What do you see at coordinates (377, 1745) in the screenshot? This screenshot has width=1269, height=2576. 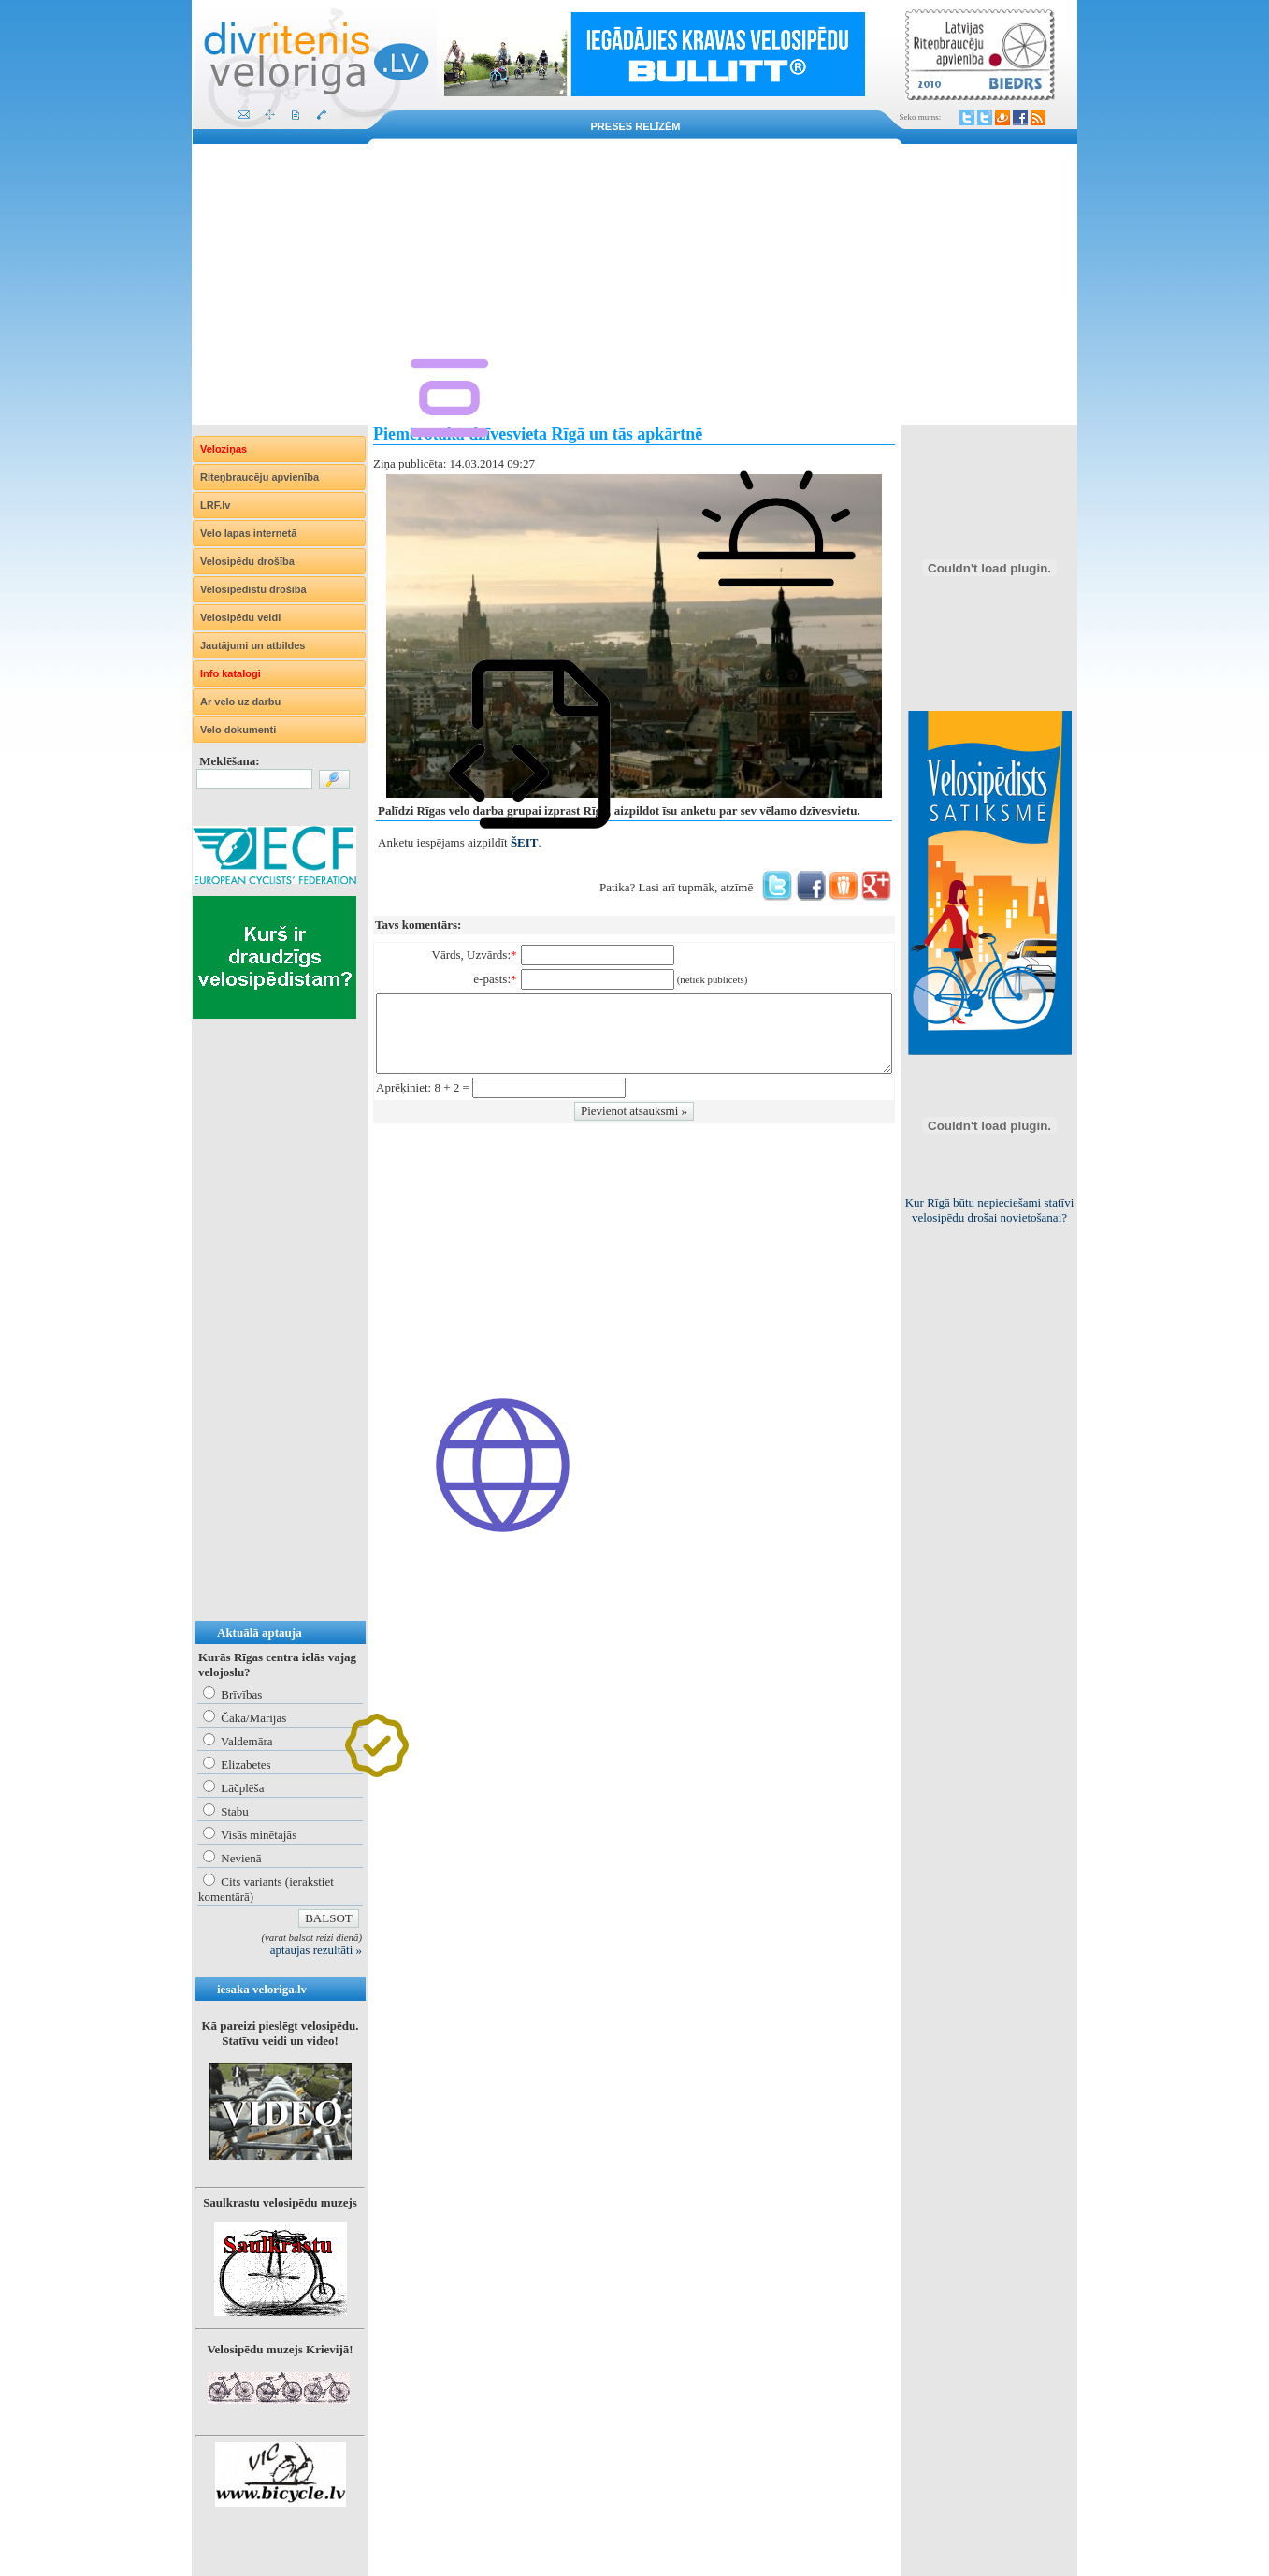 I see `indicates a verified account or identity` at bounding box center [377, 1745].